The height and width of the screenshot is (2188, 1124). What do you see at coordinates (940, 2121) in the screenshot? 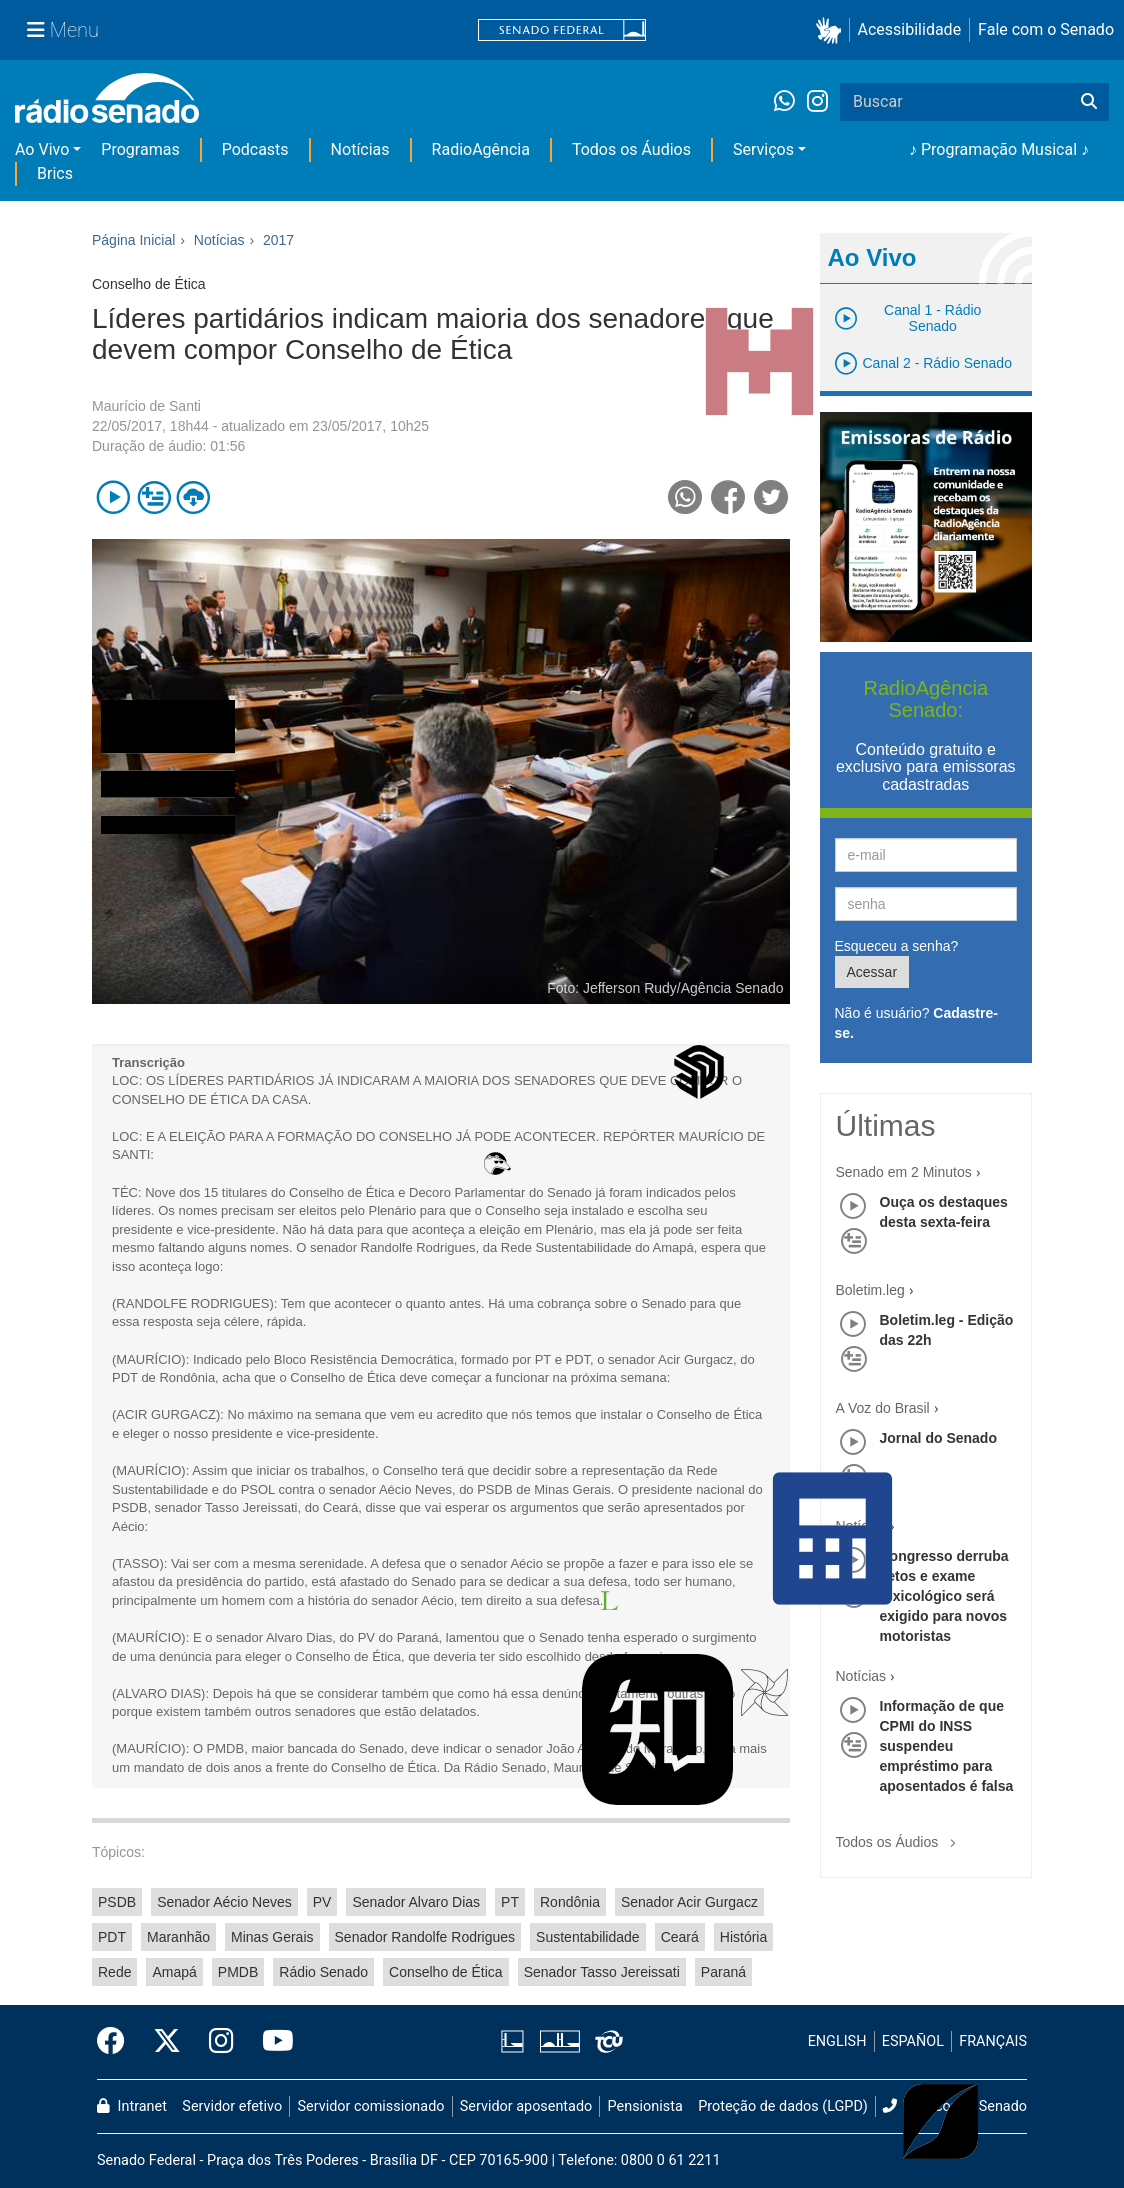
I see `pied piper logo` at bounding box center [940, 2121].